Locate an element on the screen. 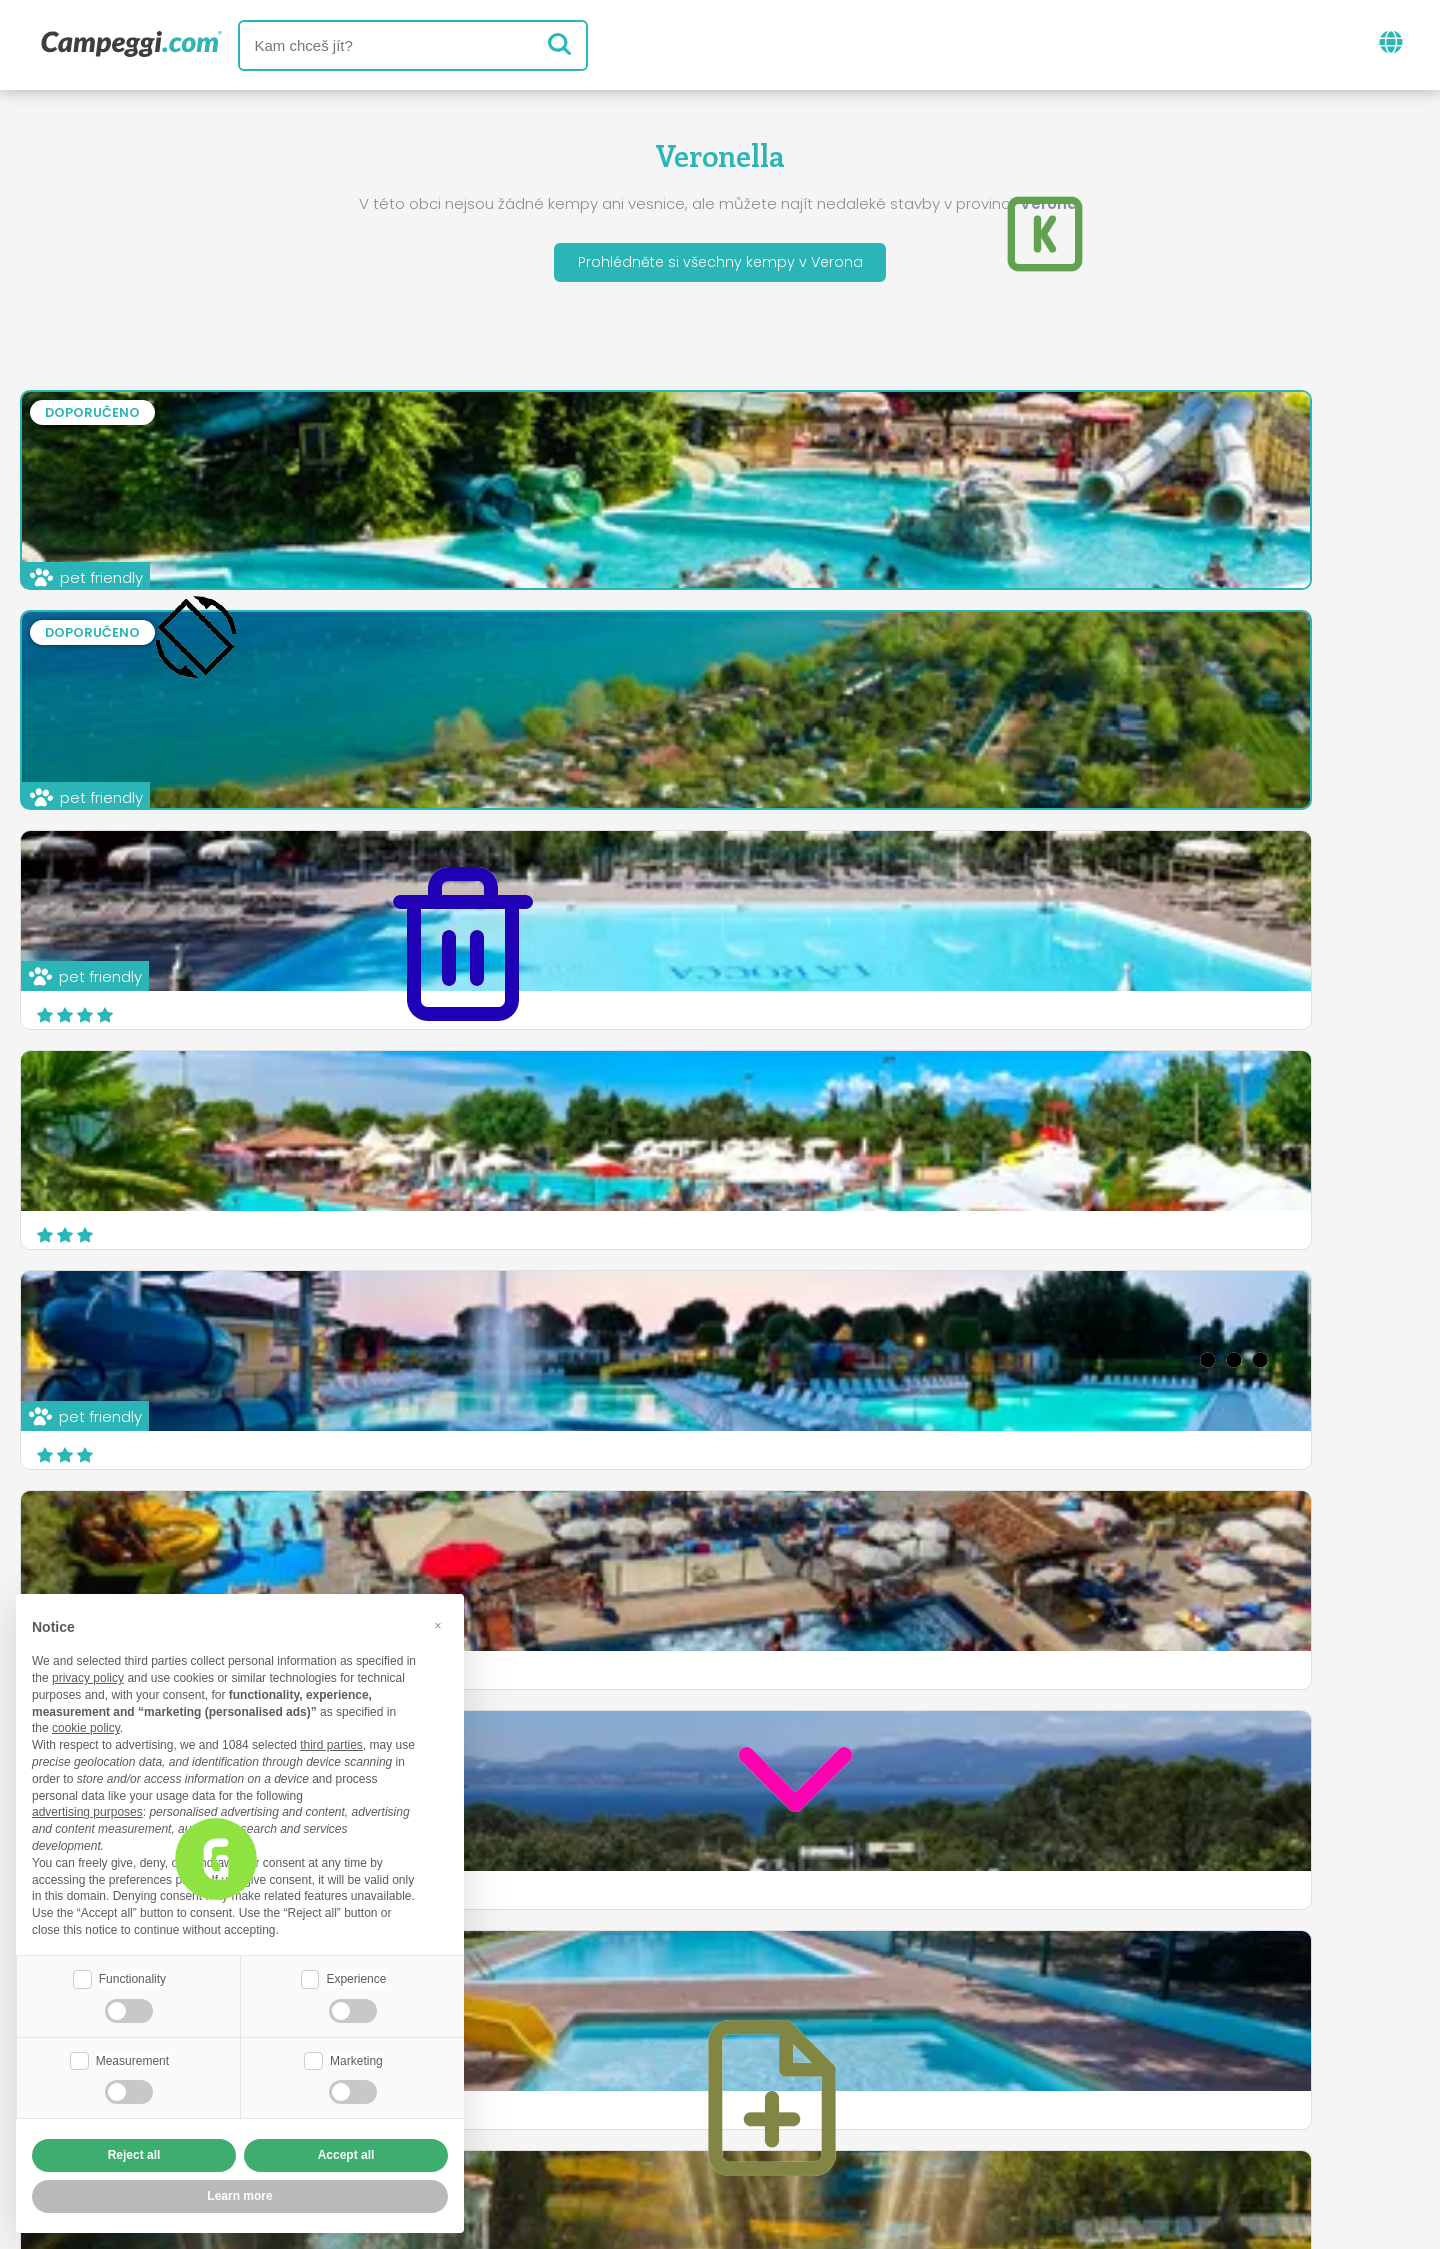 Image resolution: width=1440 pixels, height=2249 pixels. keyboard shortcut indicator for the letter K is located at coordinates (1045, 234).